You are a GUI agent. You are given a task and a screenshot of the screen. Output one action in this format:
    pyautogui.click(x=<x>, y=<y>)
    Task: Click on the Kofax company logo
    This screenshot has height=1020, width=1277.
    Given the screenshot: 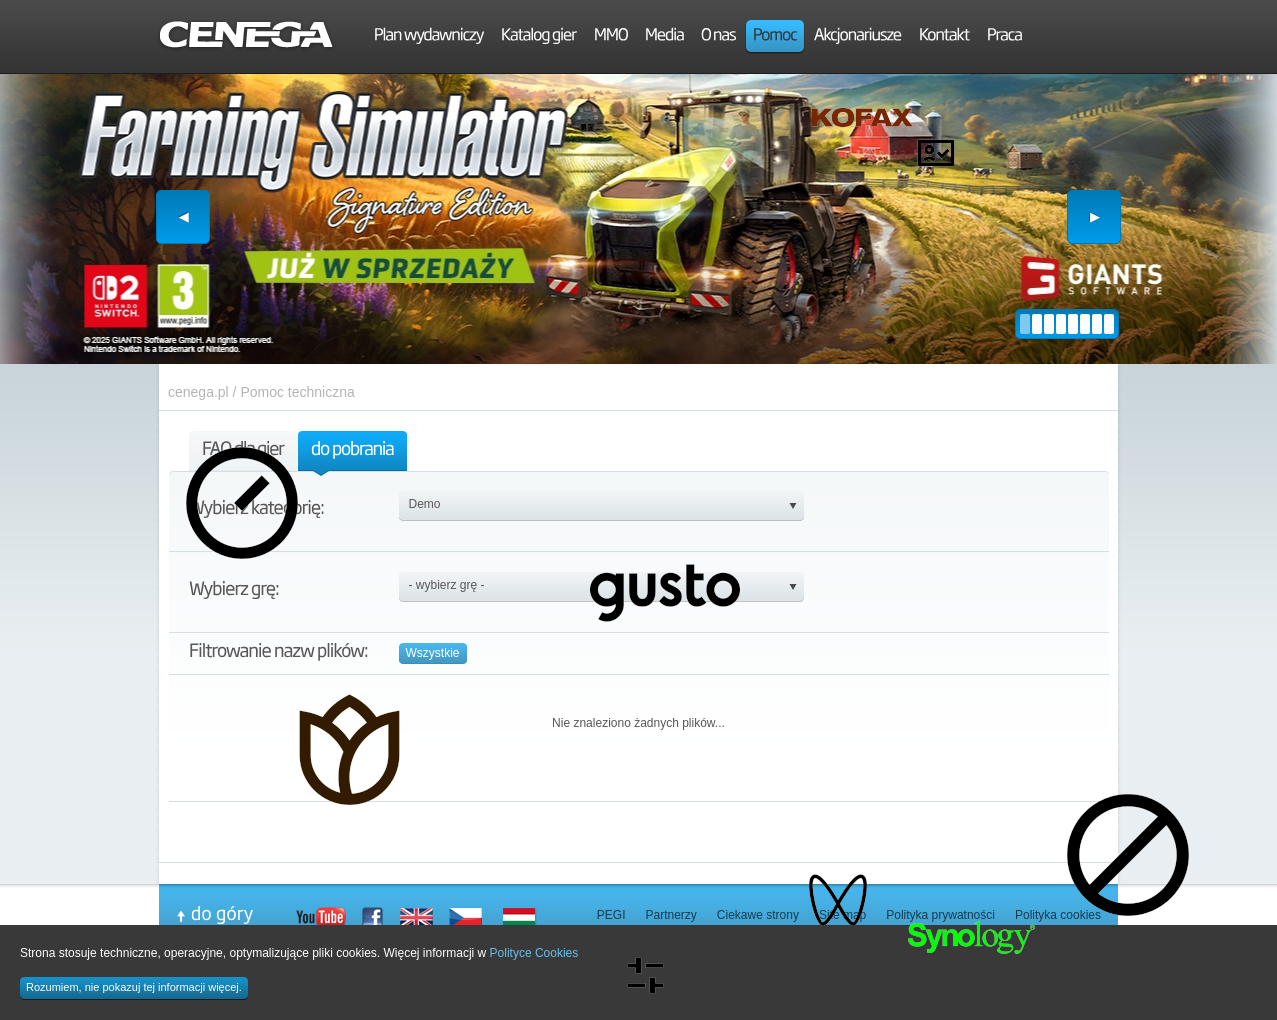 What is the action you would take?
    pyautogui.click(x=862, y=117)
    